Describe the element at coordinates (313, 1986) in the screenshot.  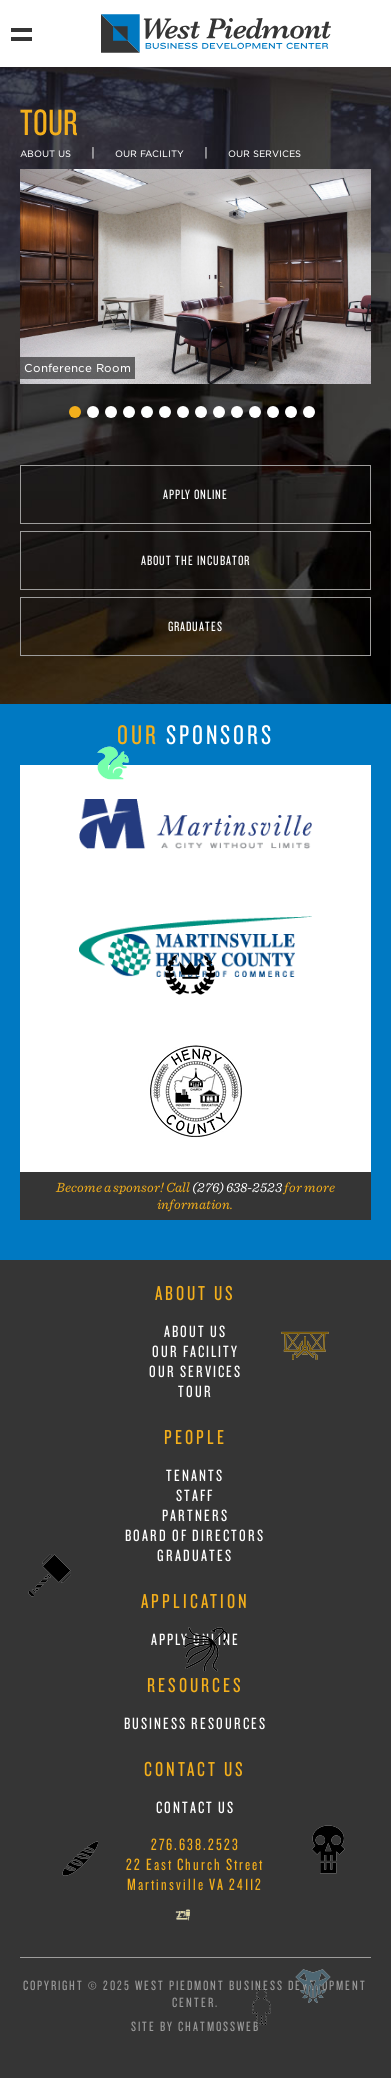
I see `represents a creature type or monster in a game` at that location.